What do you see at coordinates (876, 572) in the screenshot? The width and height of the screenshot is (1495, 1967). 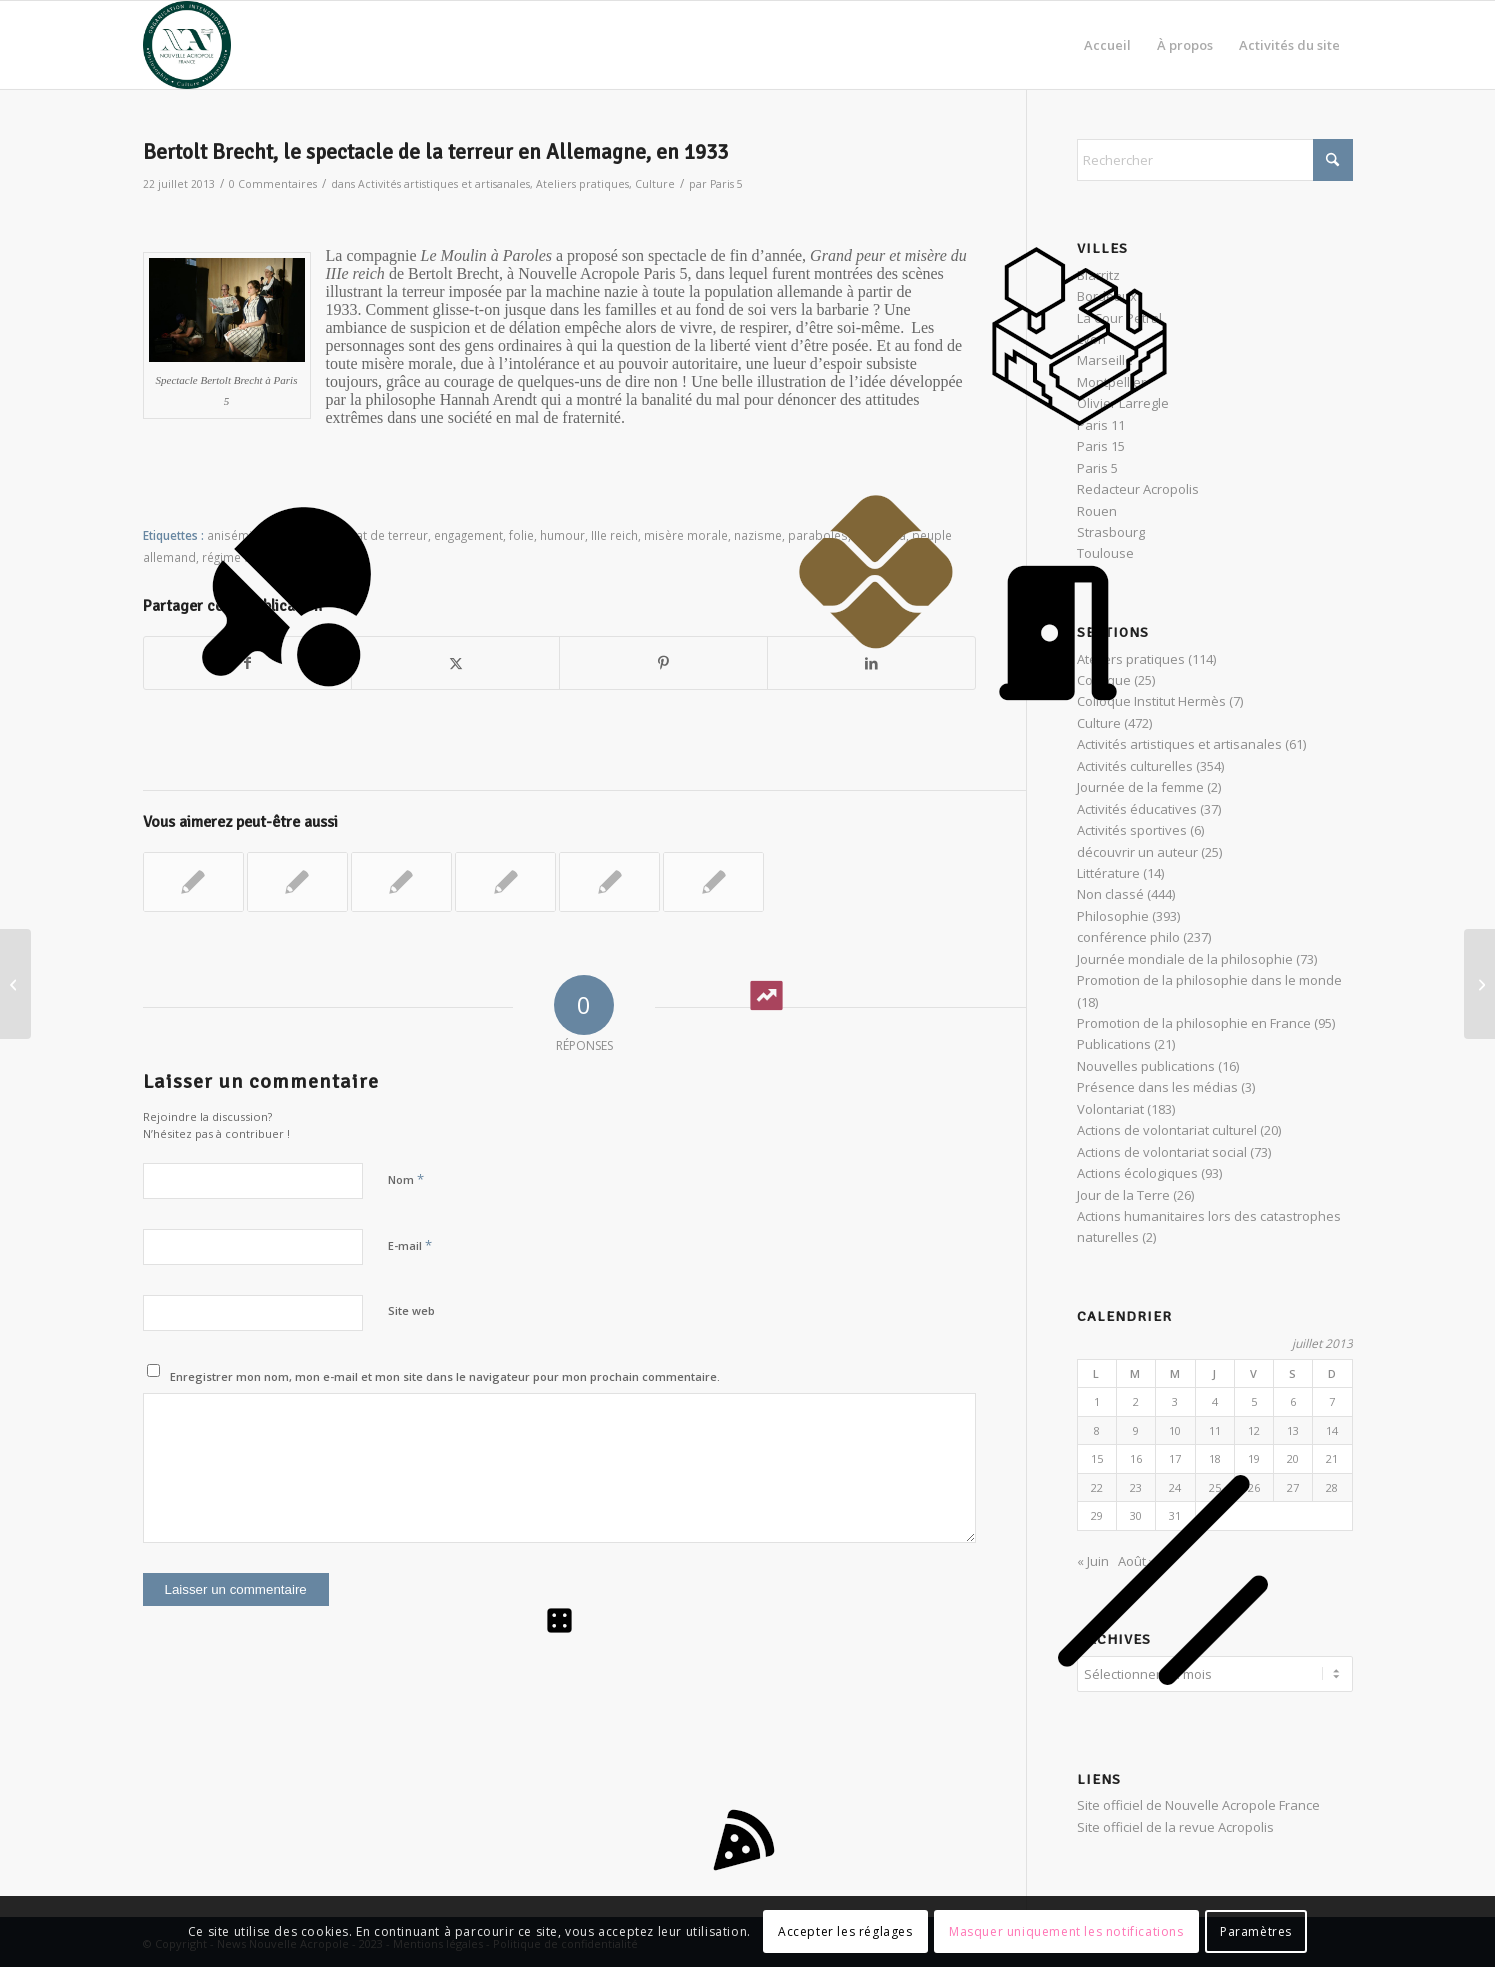 I see `pay with pix instant payment` at bounding box center [876, 572].